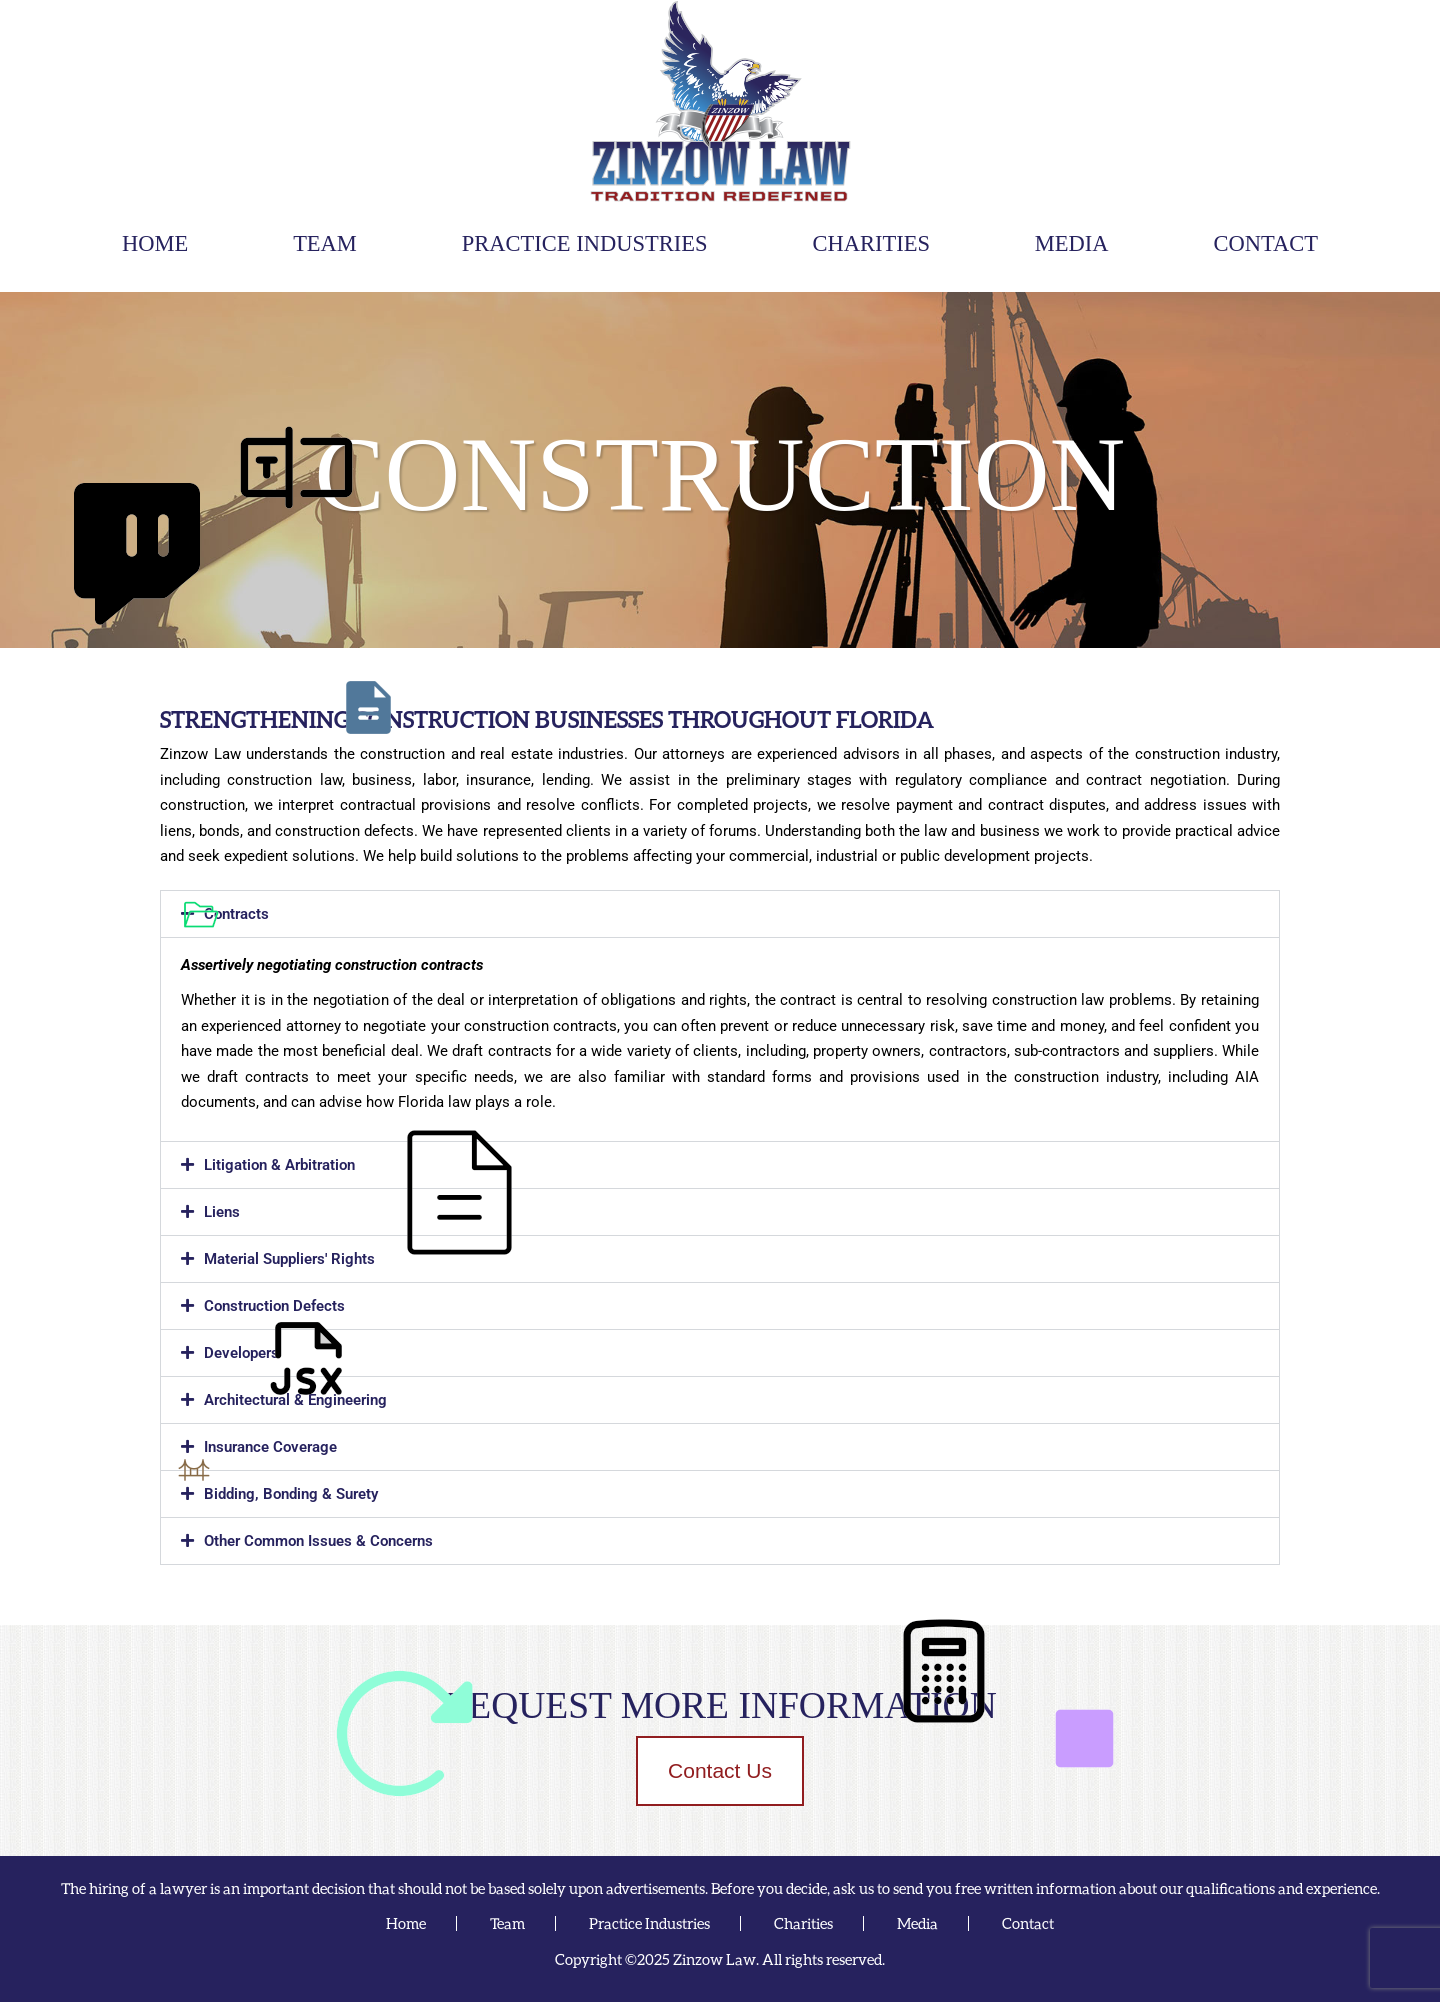 This screenshot has width=1440, height=2002. What do you see at coordinates (1084, 1738) in the screenshot?
I see `stop media playback` at bounding box center [1084, 1738].